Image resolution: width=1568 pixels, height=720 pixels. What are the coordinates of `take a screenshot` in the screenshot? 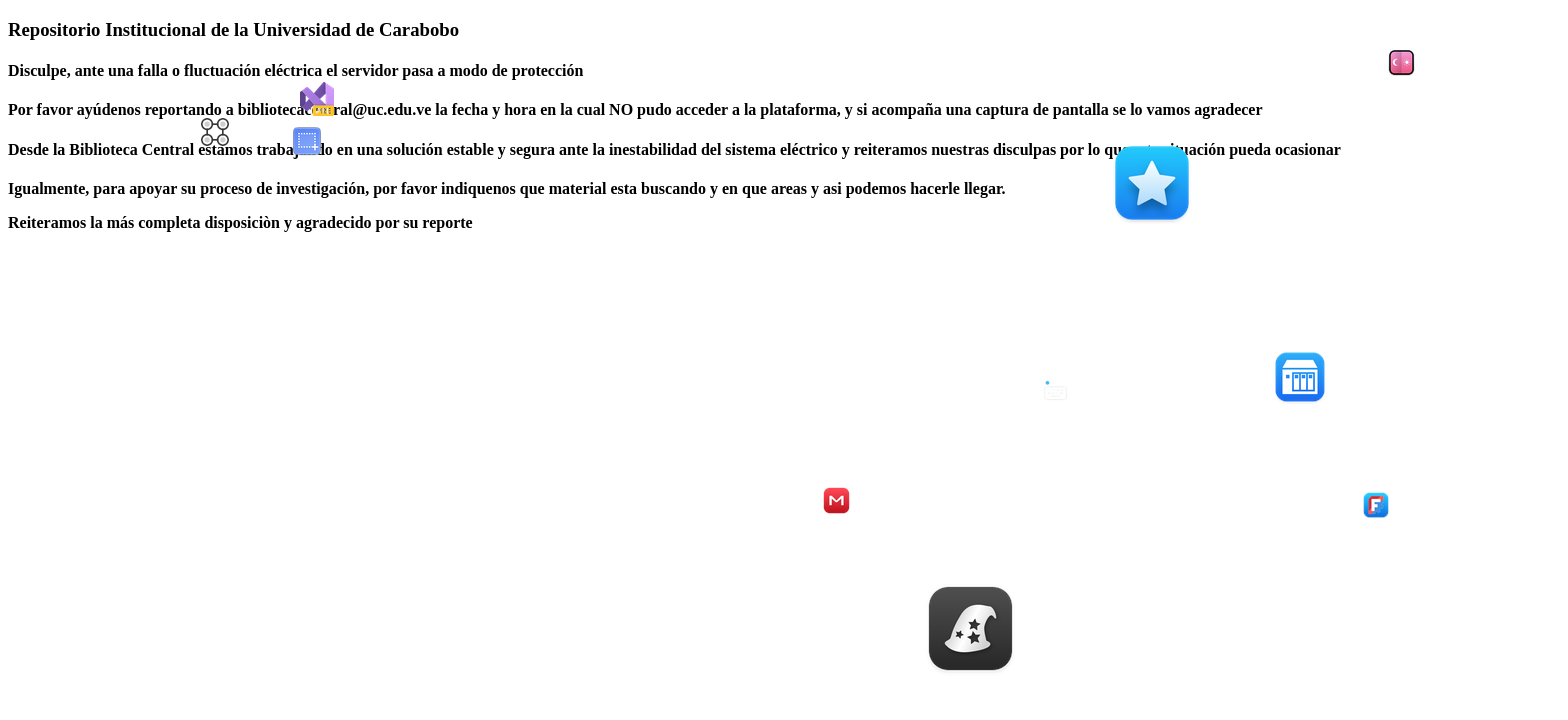 It's located at (307, 141).